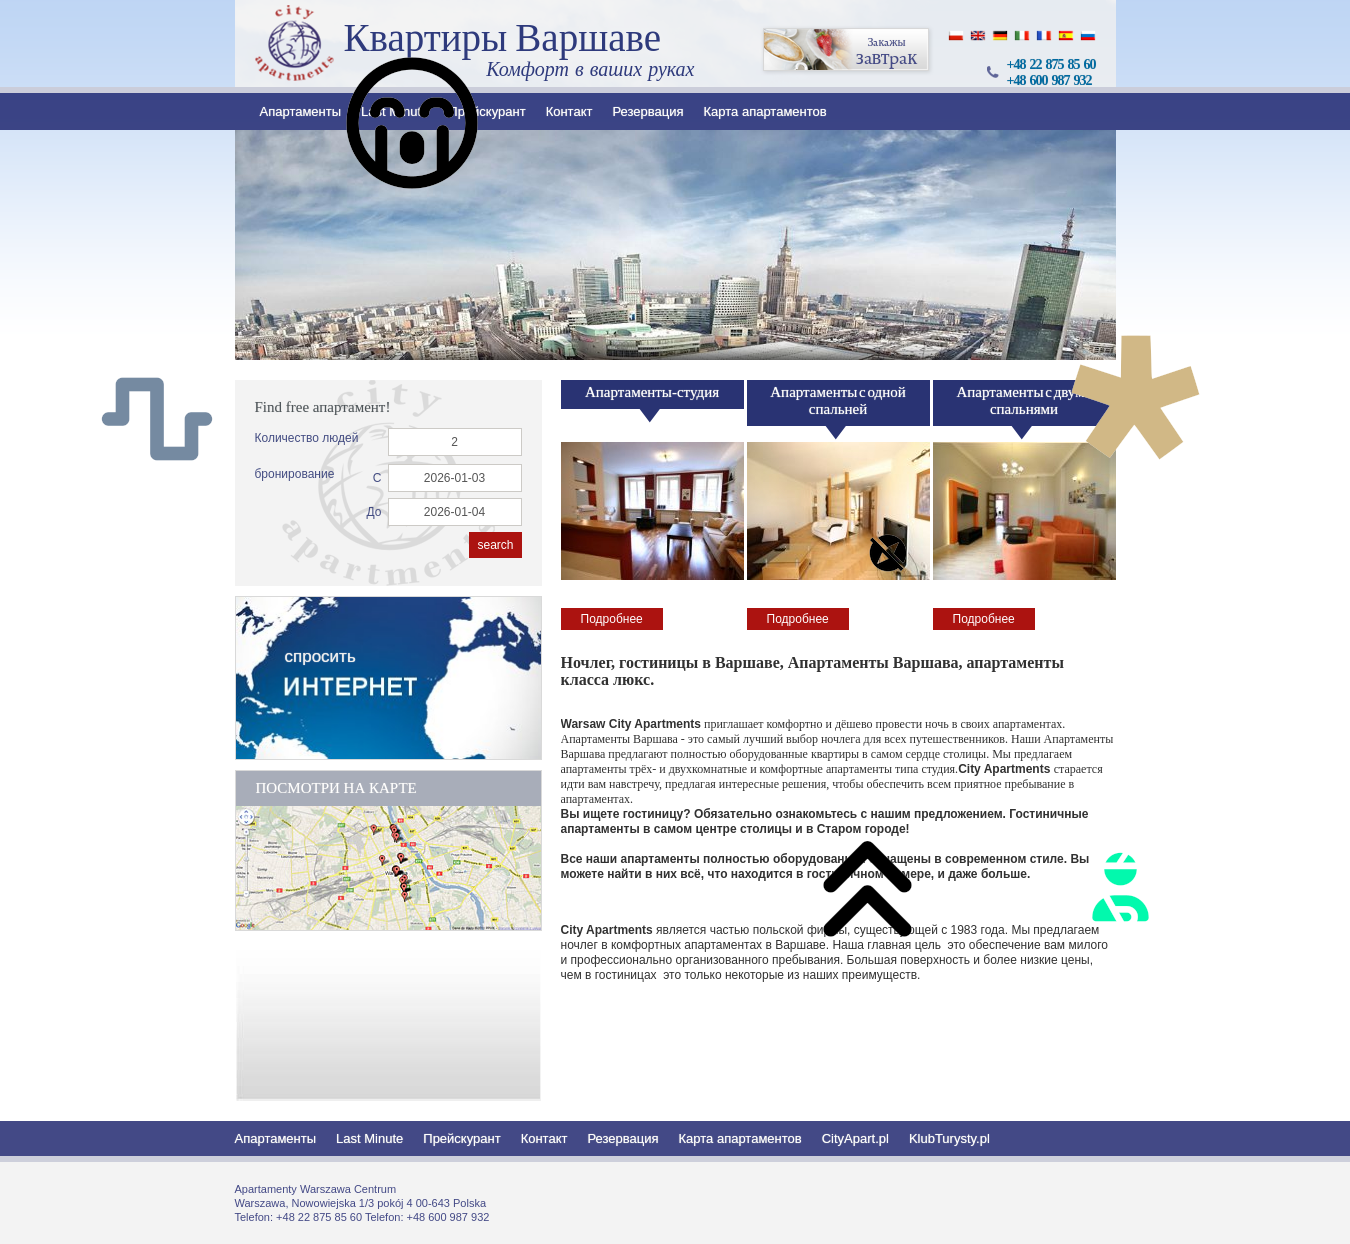  I want to click on indicates an injured or hurt user, so click(1120, 886).